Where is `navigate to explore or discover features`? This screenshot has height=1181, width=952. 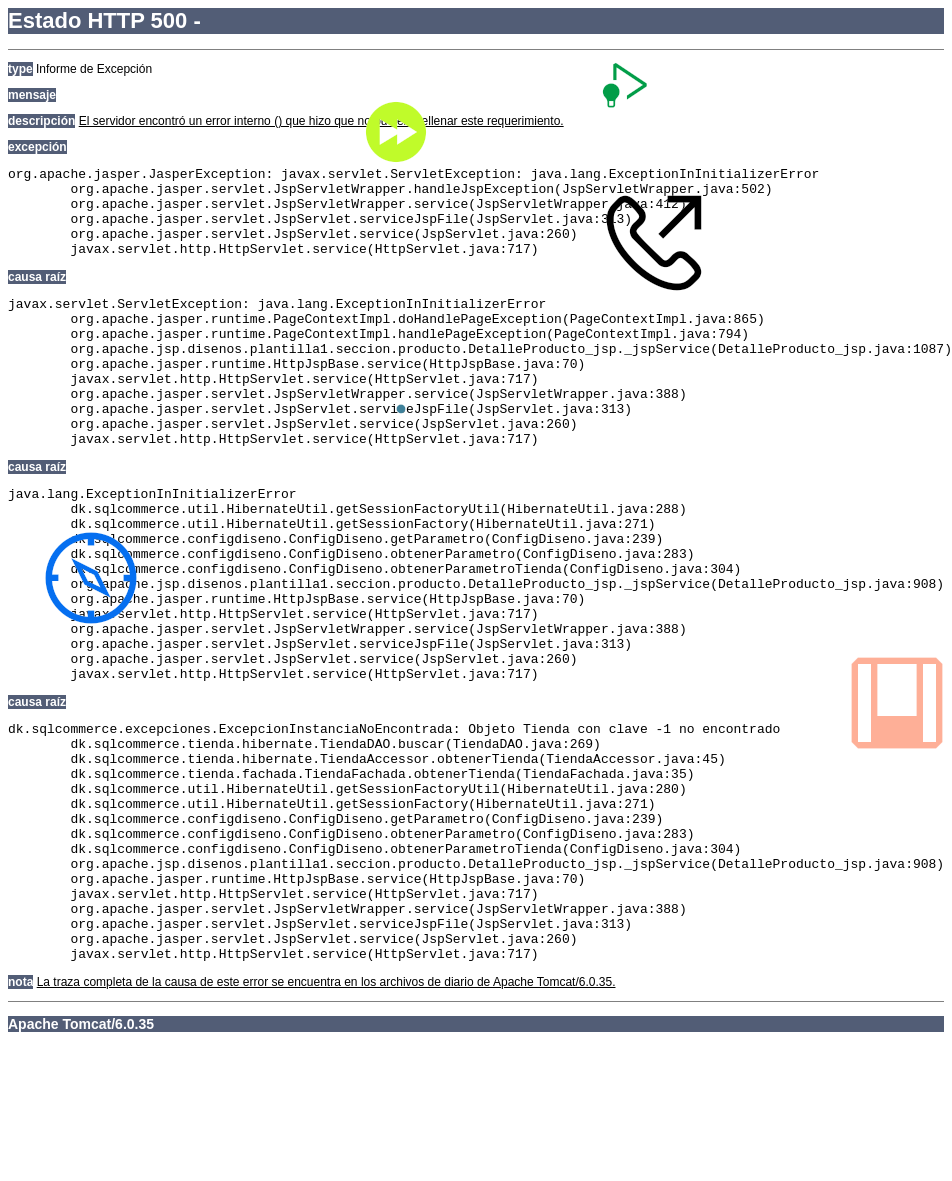
navigate to explore or discover features is located at coordinates (91, 578).